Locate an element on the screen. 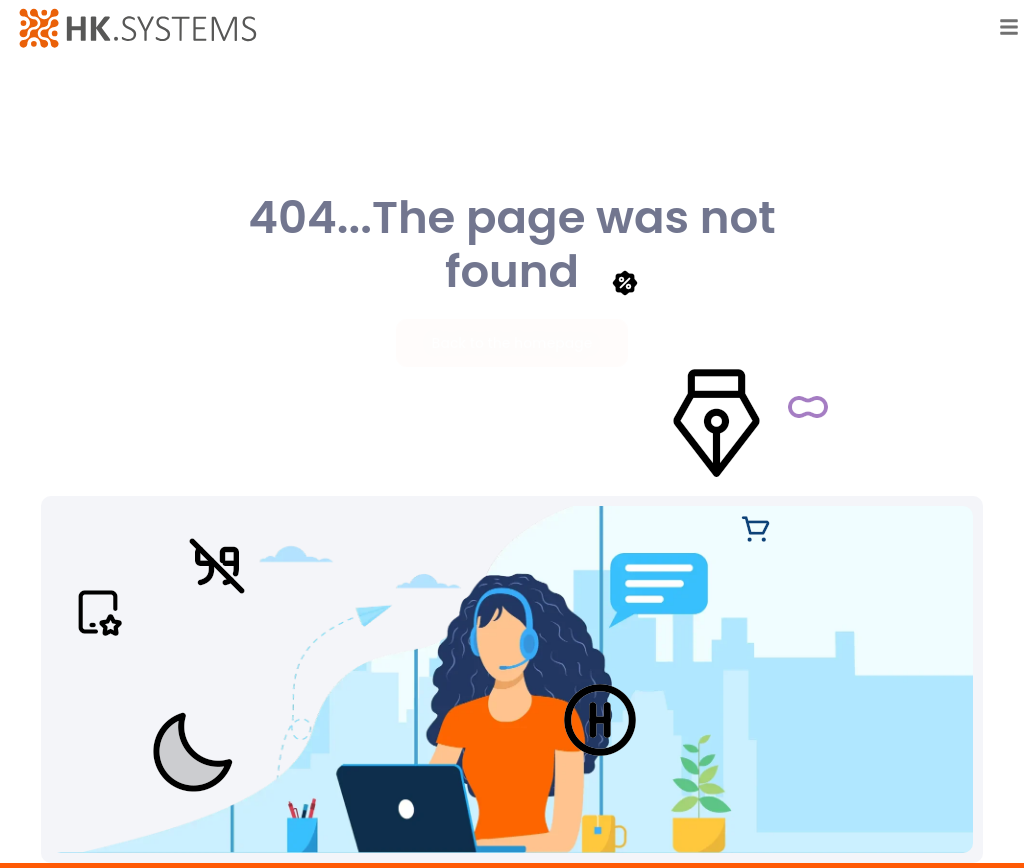 This screenshot has width=1024, height=868. toggle dark mode or night theme is located at coordinates (190, 754).